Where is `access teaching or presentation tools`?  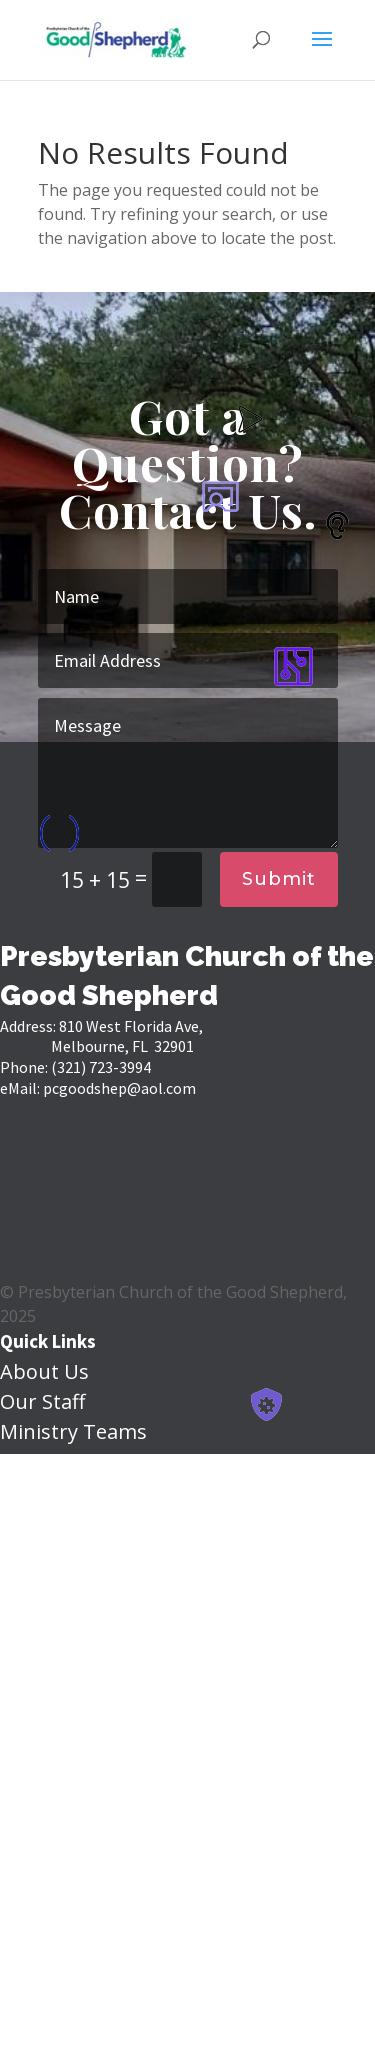 access teaching or presentation tools is located at coordinates (220, 496).